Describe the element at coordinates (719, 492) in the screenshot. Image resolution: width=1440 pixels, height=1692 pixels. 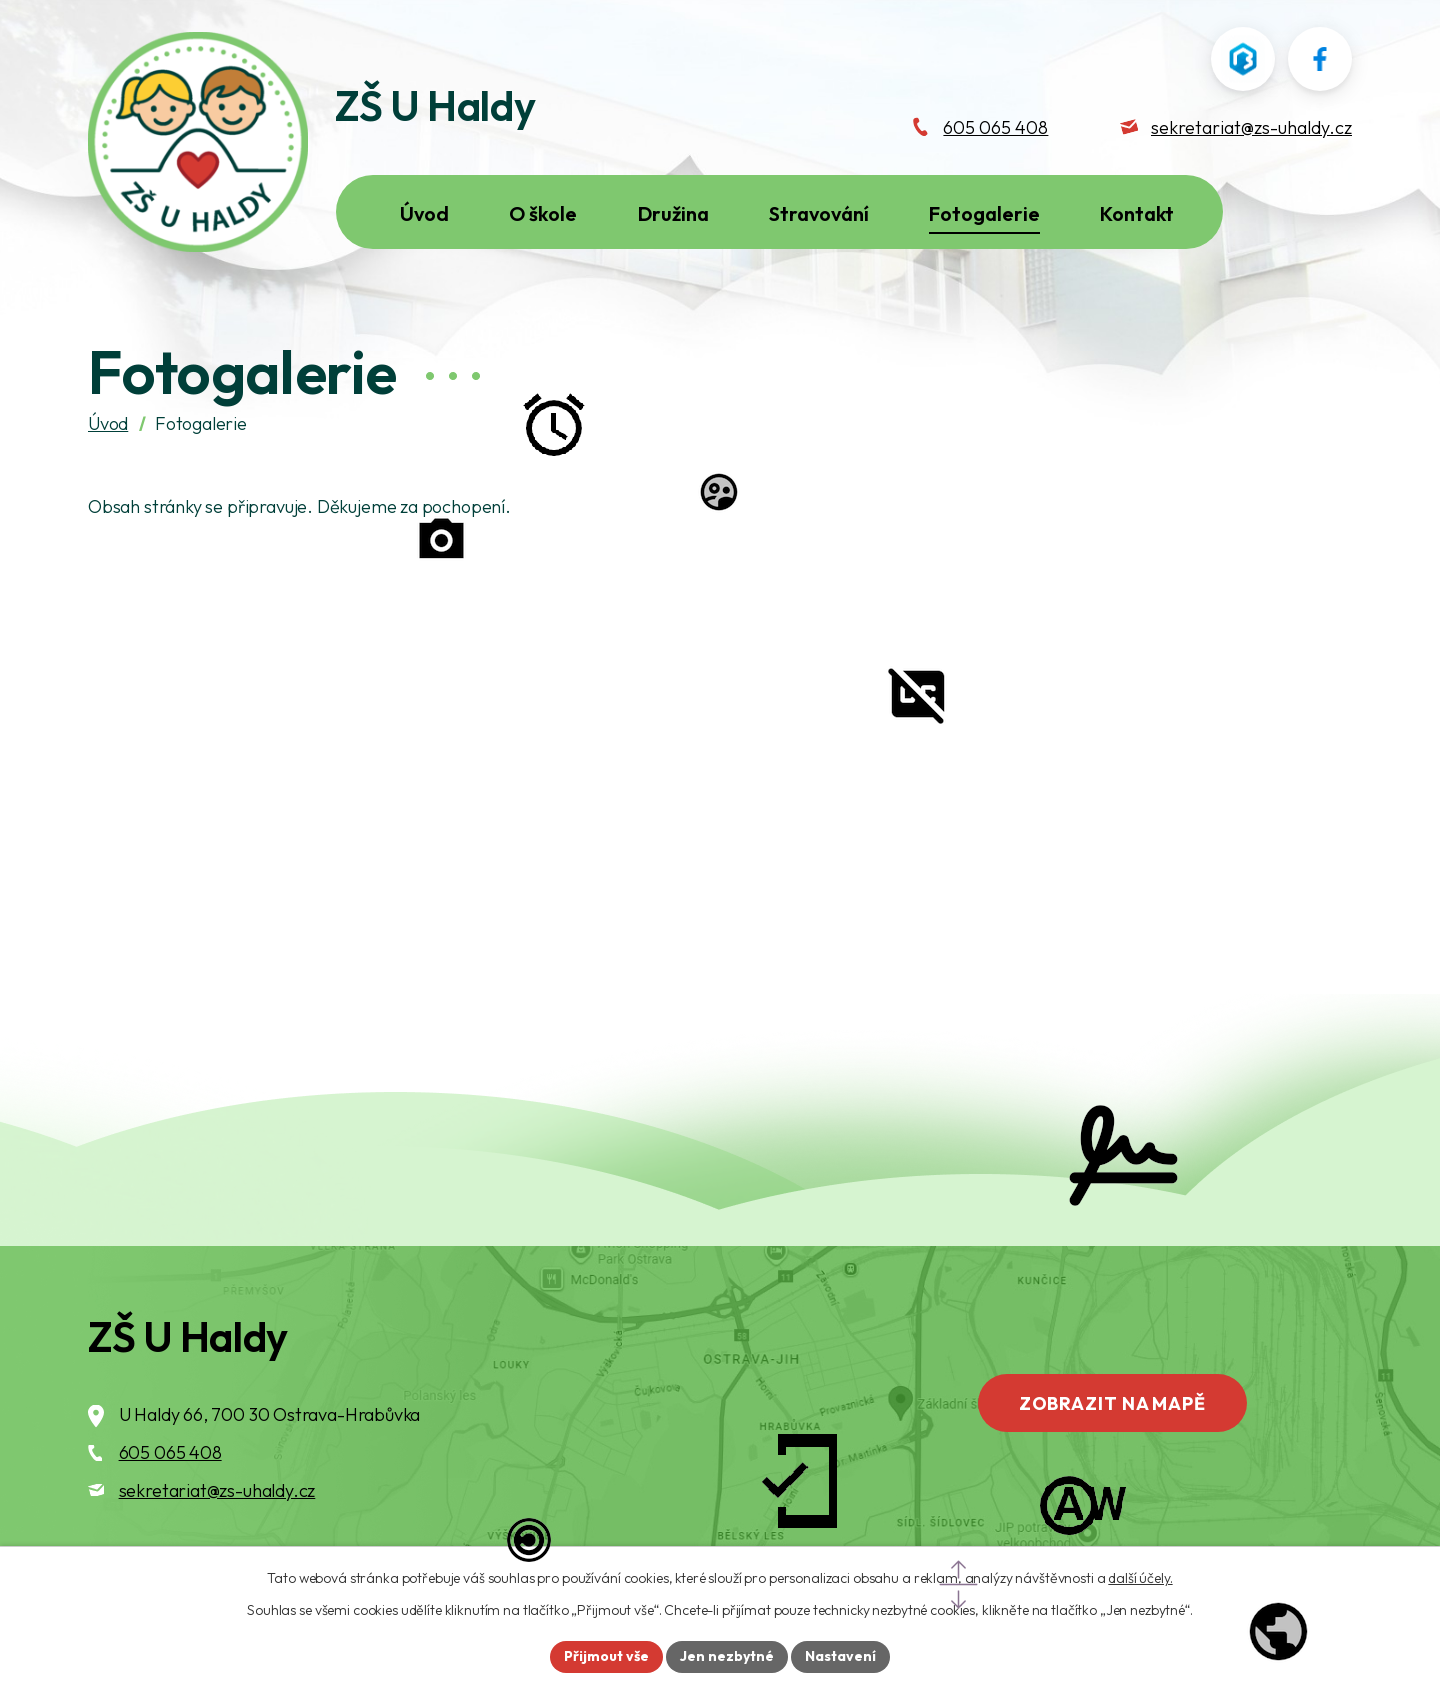
I see `view supervised or child accounts` at that location.